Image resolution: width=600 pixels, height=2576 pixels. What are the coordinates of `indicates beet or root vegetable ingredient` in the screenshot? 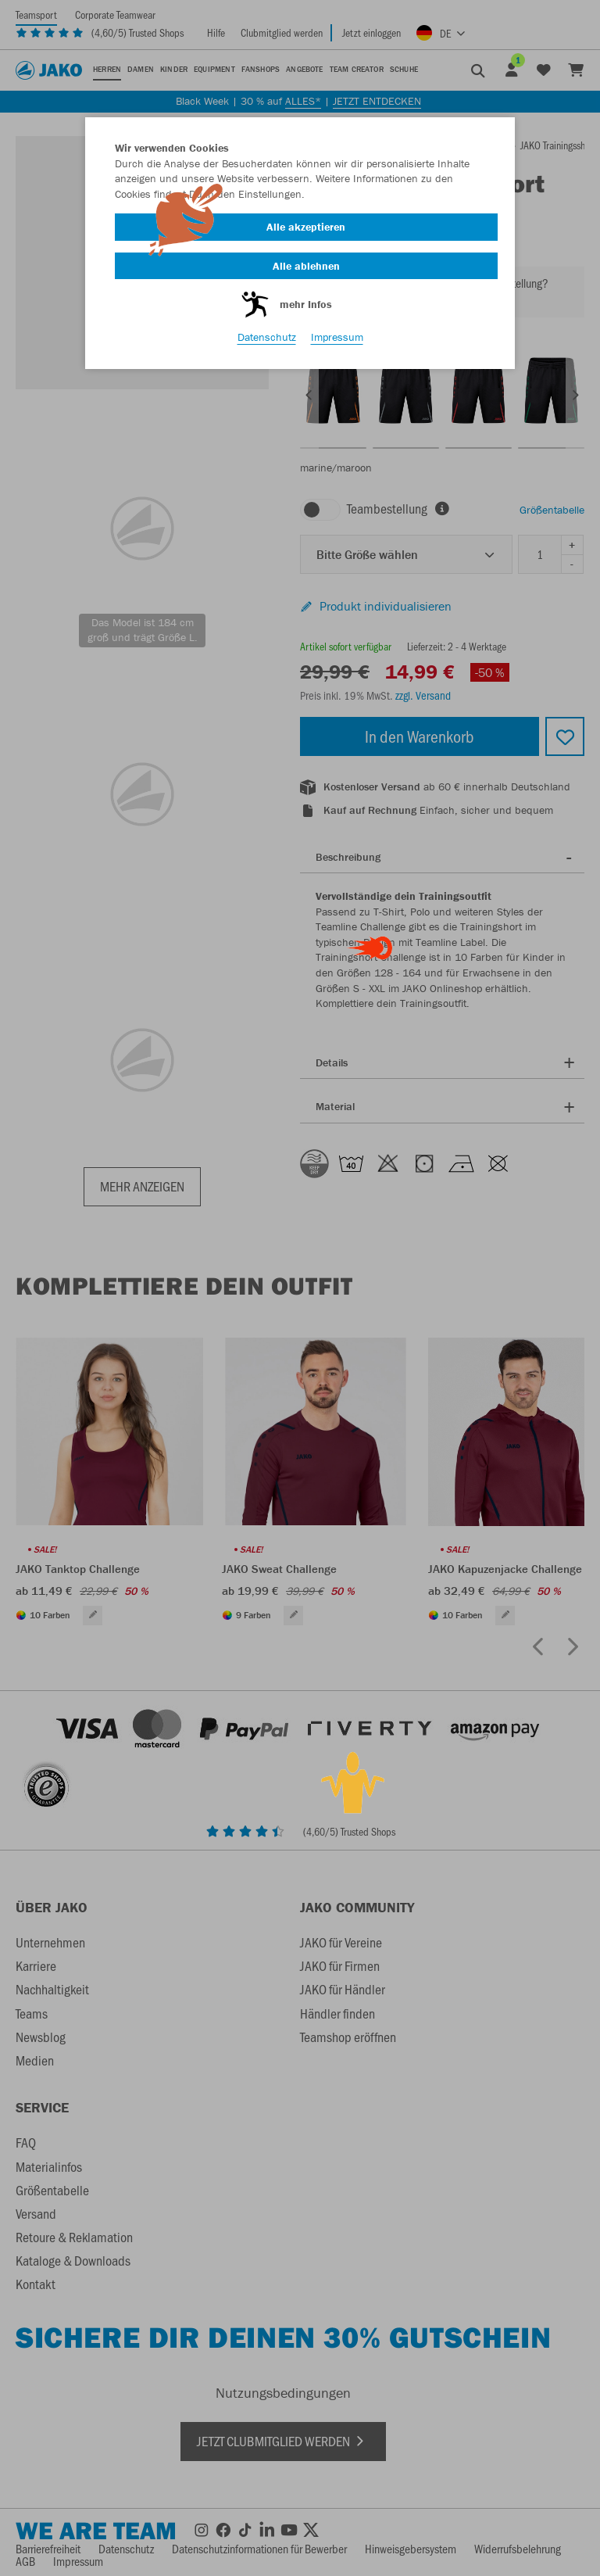 It's located at (185, 220).